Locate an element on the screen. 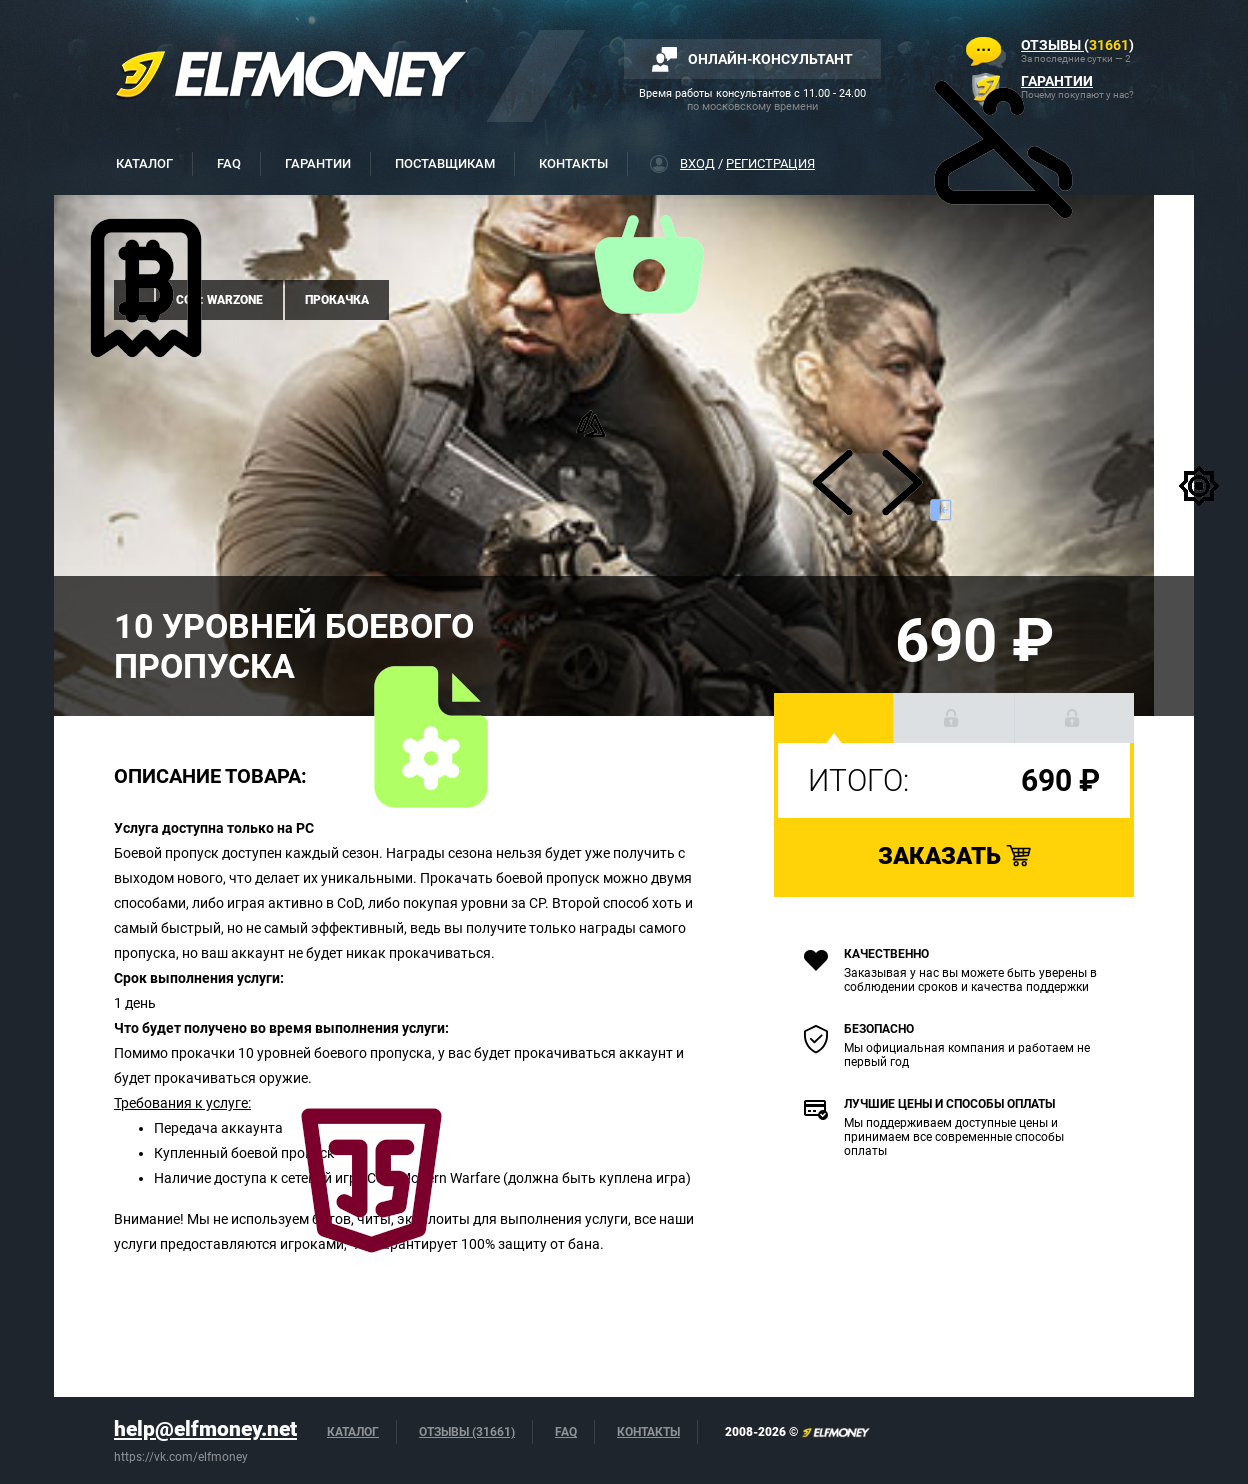  access file settings or preferences is located at coordinates (431, 737).